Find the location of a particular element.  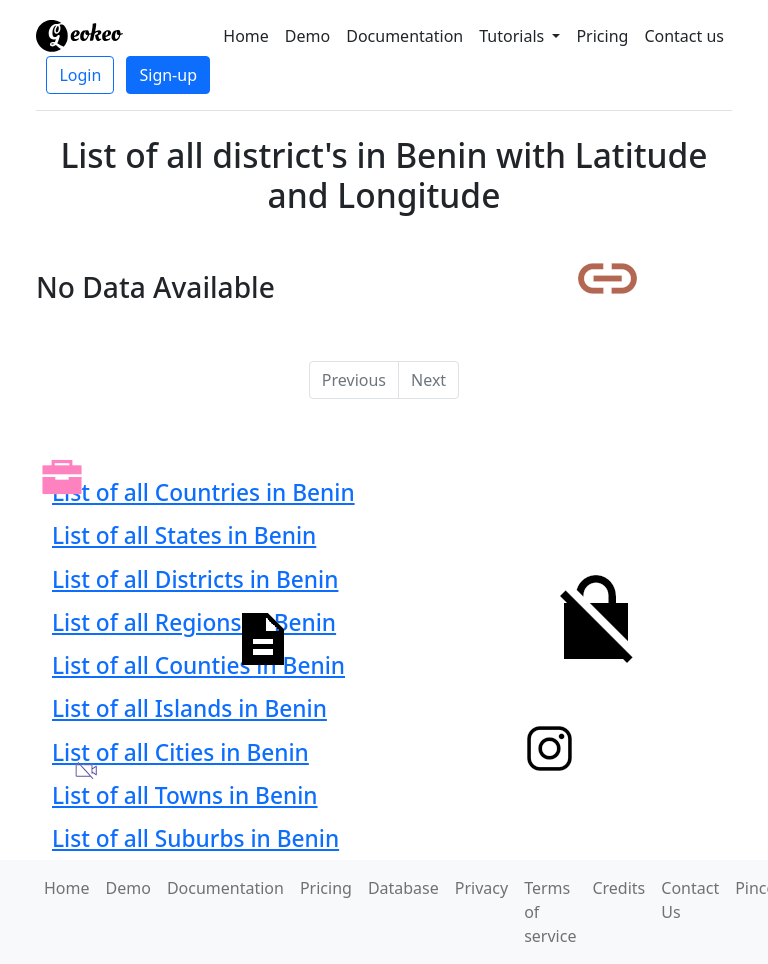

open instagram app is located at coordinates (549, 748).